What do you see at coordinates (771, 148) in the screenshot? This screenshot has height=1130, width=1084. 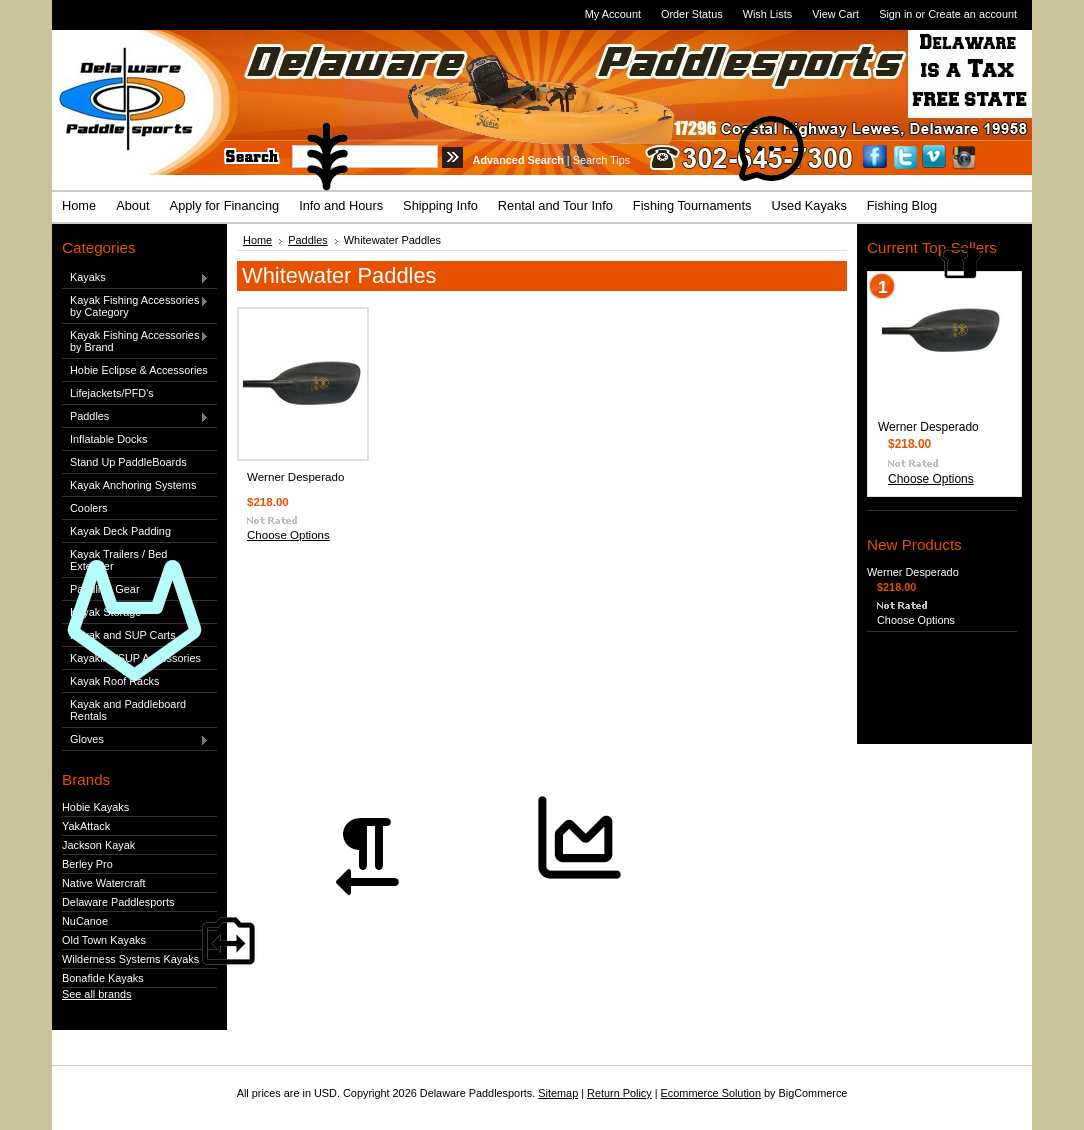 I see `open chat or messaging` at bounding box center [771, 148].